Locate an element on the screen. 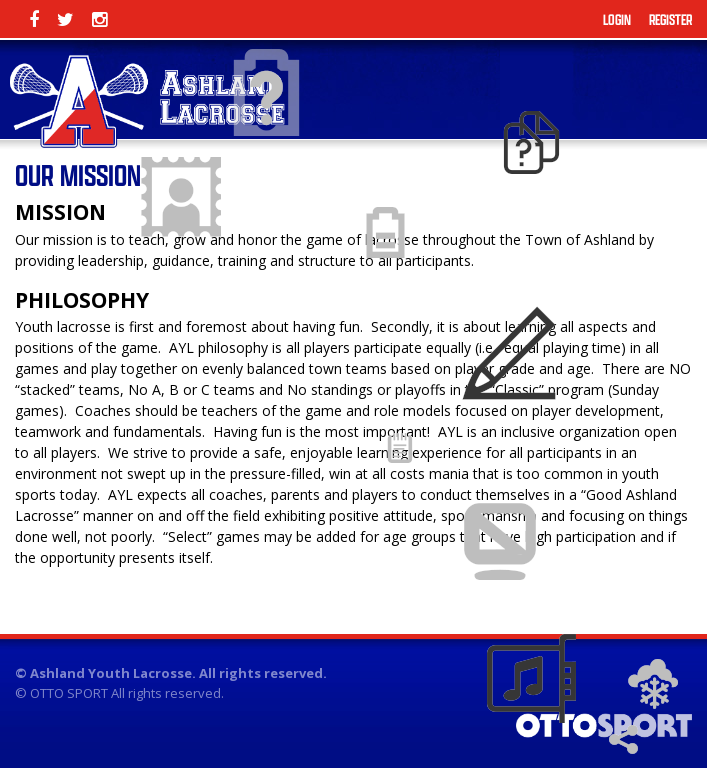 The width and height of the screenshot is (707, 768). open text editor application is located at coordinates (399, 448).